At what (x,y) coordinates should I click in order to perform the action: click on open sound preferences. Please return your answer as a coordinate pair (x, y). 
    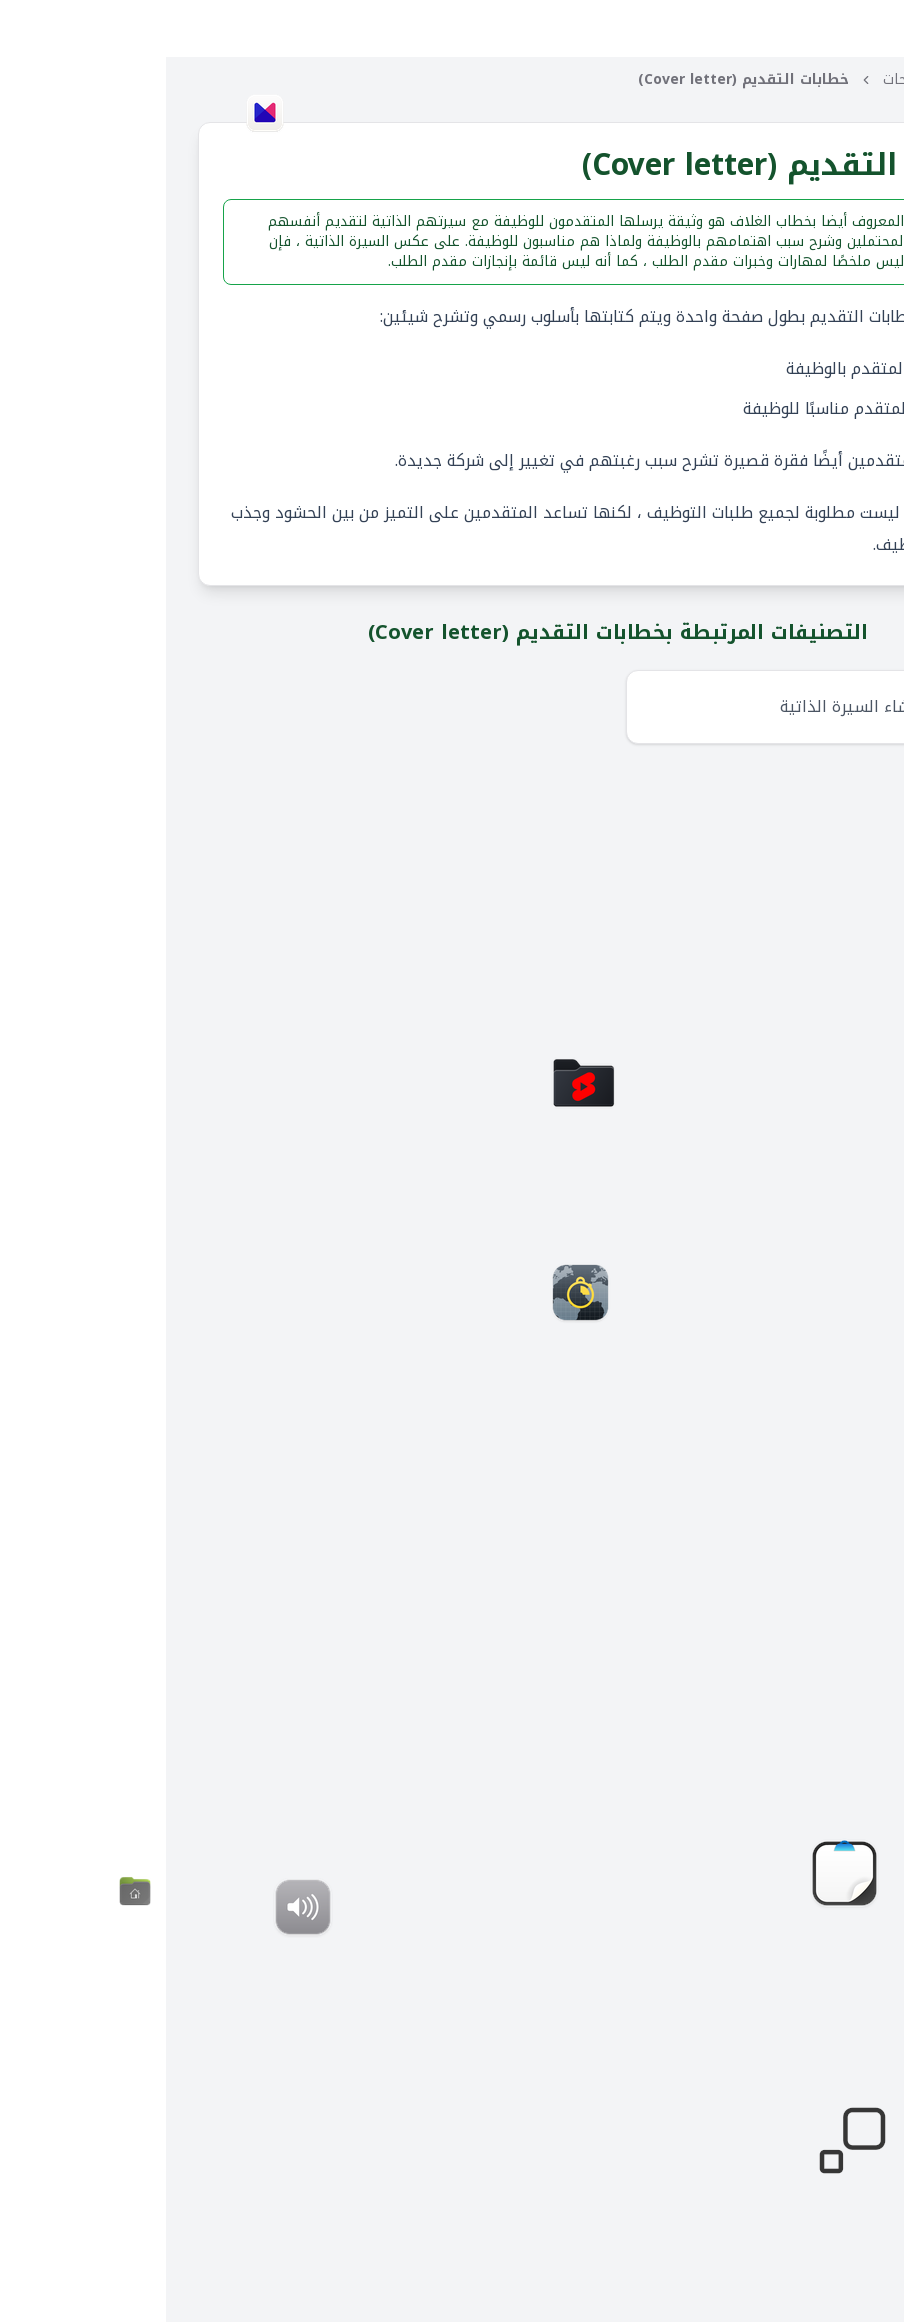
    Looking at the image, I should click on (303, 1908).